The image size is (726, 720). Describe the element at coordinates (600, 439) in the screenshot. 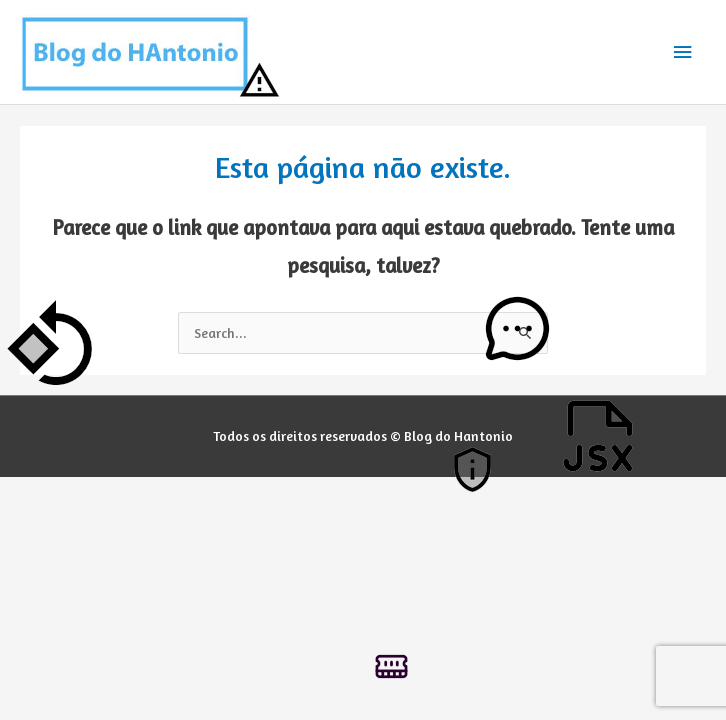

I see `a JSX file type indicator` at that location.